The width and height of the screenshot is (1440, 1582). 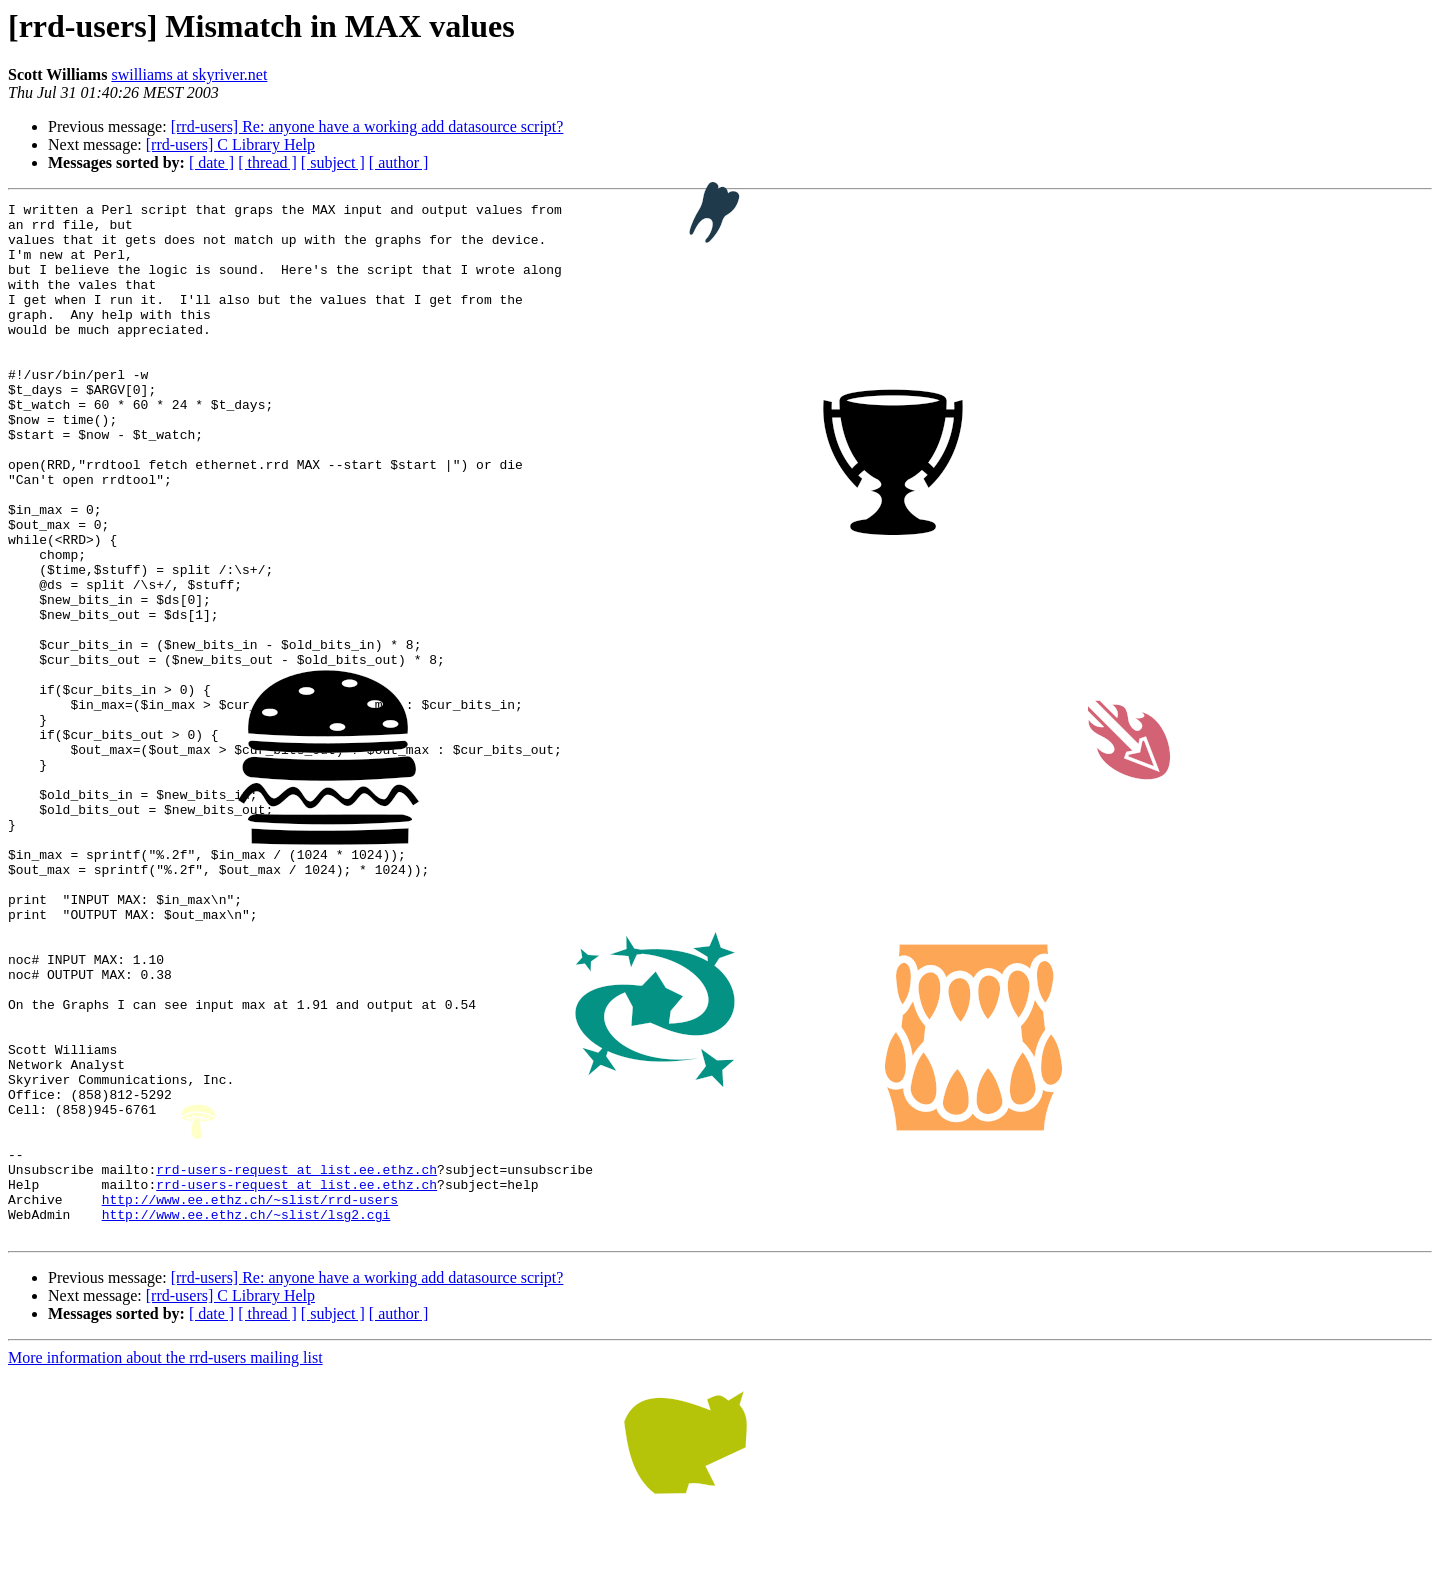 What do you see at coordinates (714, 212) in the screenshot?
I see `access dental health information` at bounding box center [714, 212].